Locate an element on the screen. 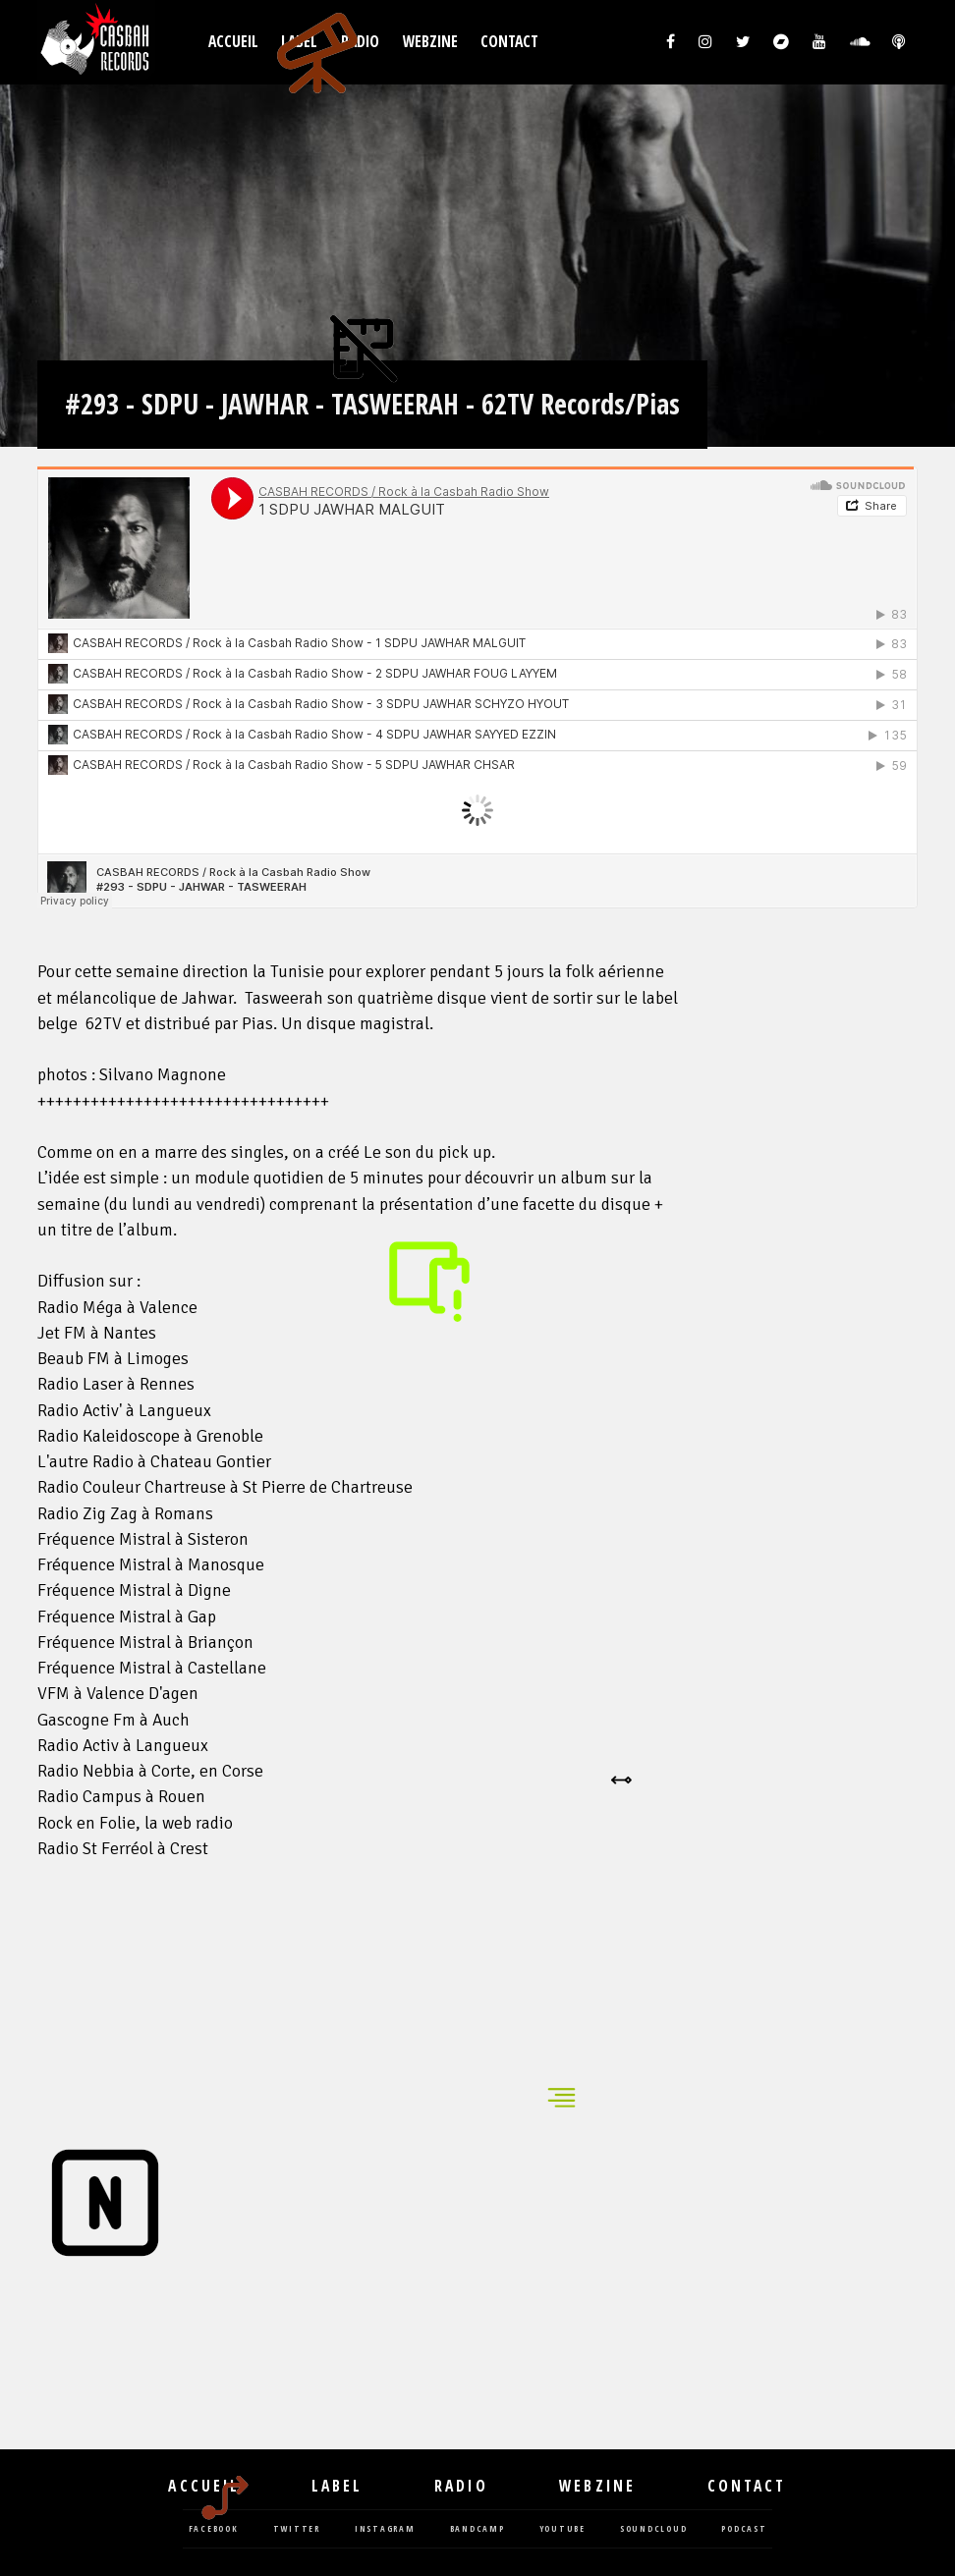  navigate back to previous step is located at coordinates (621, 1780).